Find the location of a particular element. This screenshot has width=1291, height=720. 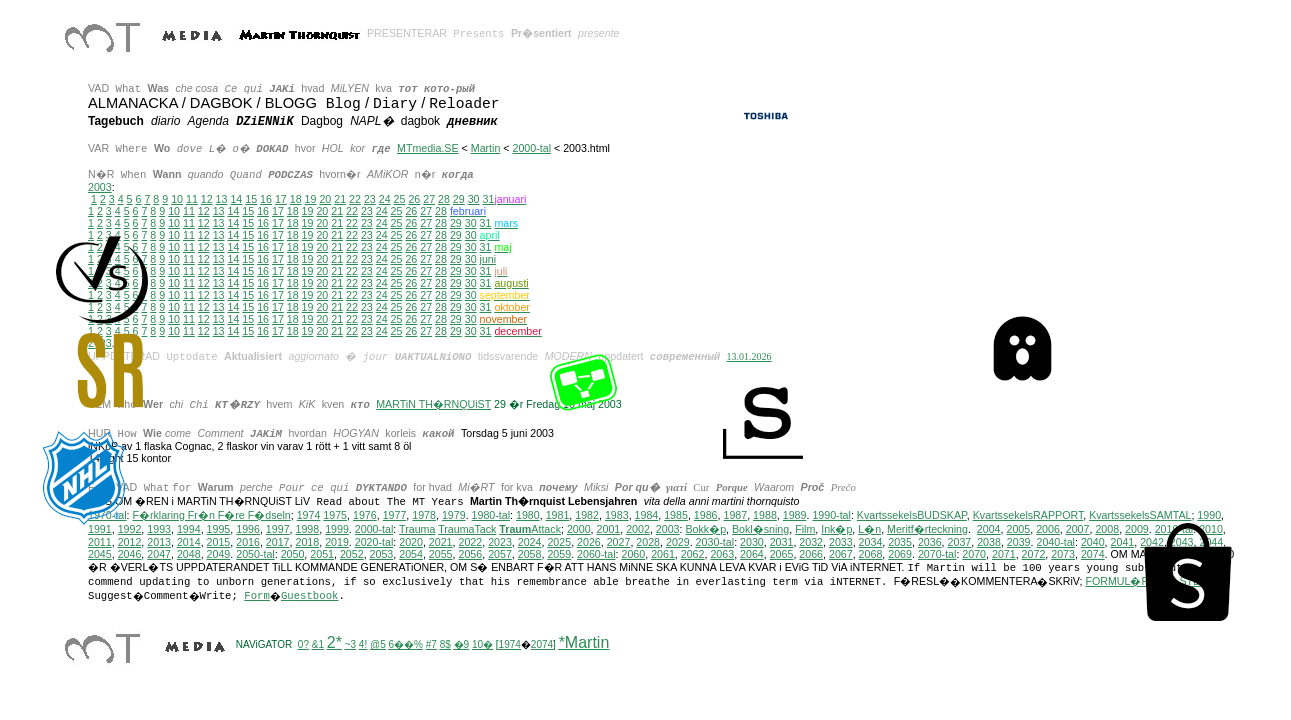

freedesktop.org project logo is located at coordinates (583, 382).